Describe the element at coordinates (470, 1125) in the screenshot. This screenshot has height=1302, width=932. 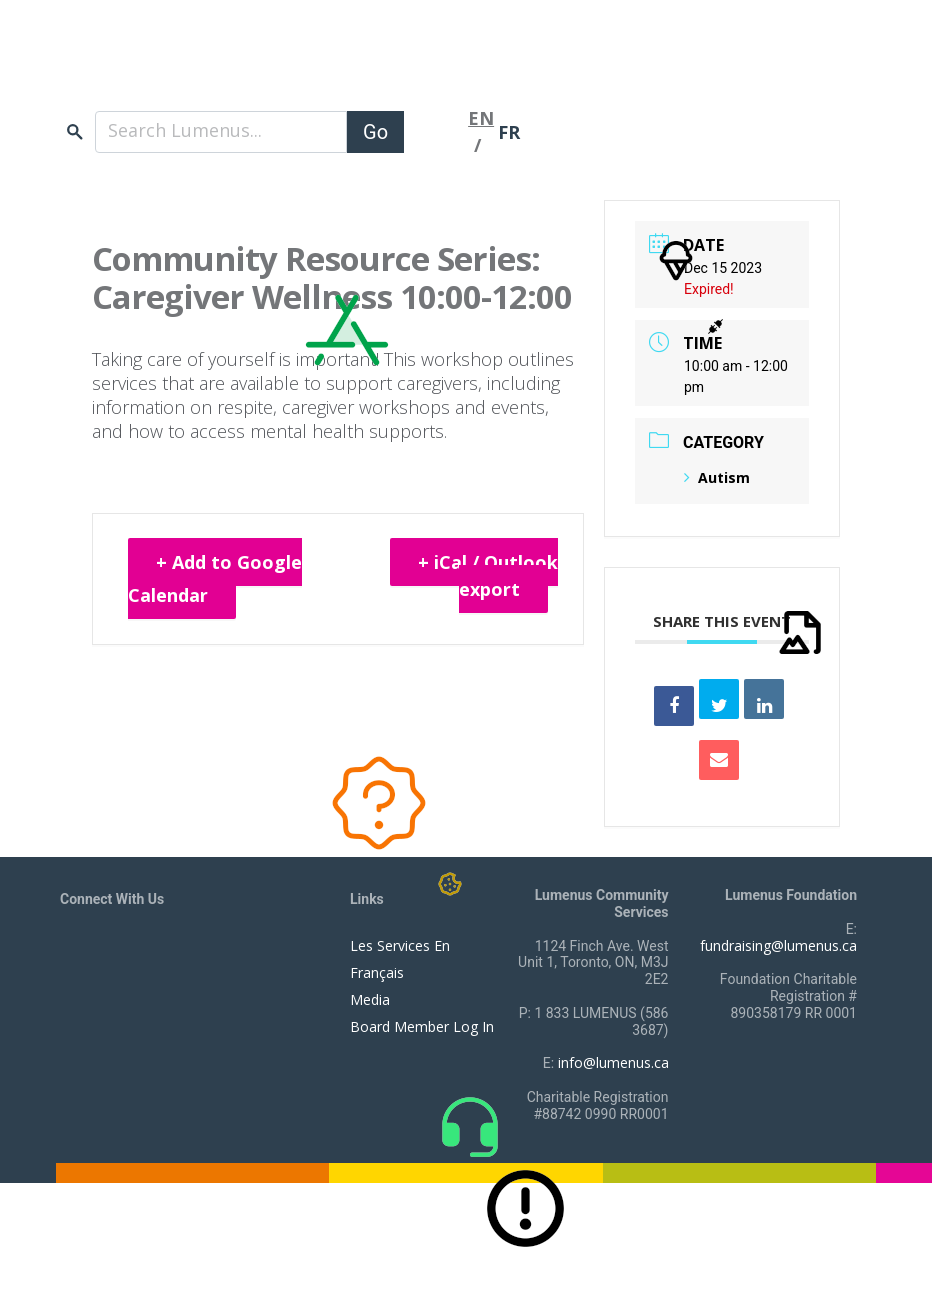
I see `contact customer support` at that location.